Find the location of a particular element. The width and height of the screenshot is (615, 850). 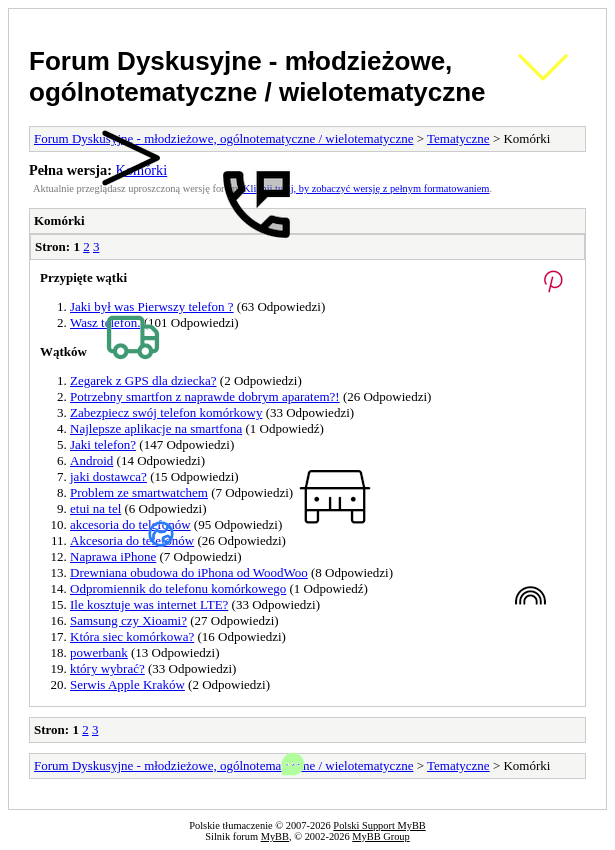

select off-road or adventure vehicle type is located at coordinates (335, 498).